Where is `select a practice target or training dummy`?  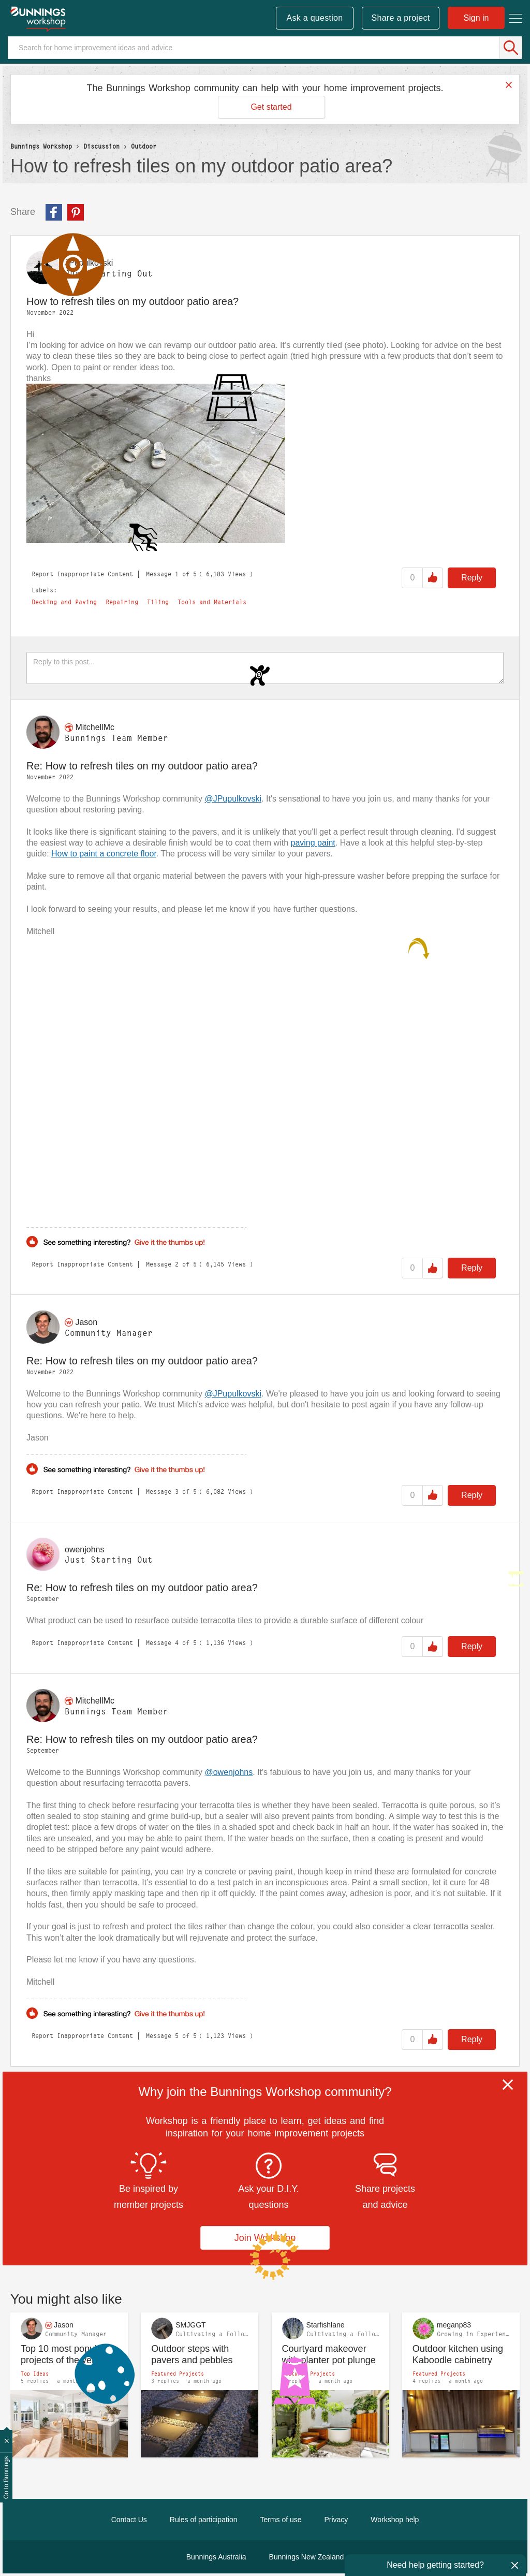 select a practice target or training dummy is located at coordinates (259, 675).